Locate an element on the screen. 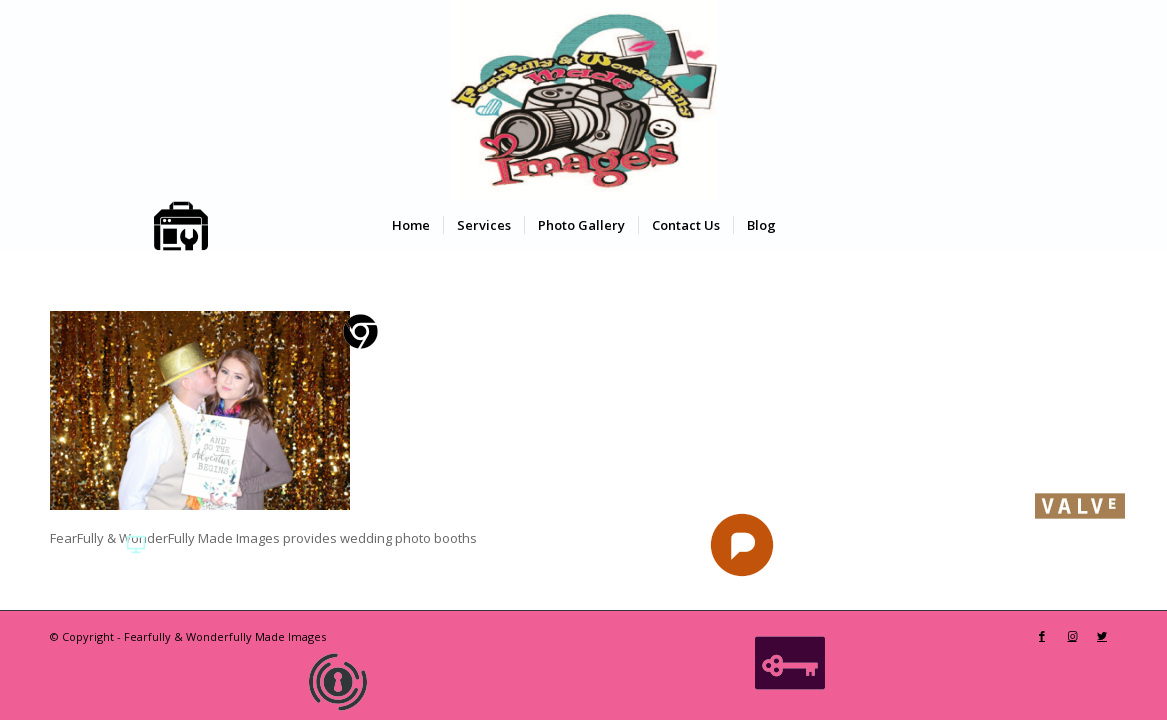 The image size is (1167, 720). valve corporation logo is located at coordinates (1080, 506).